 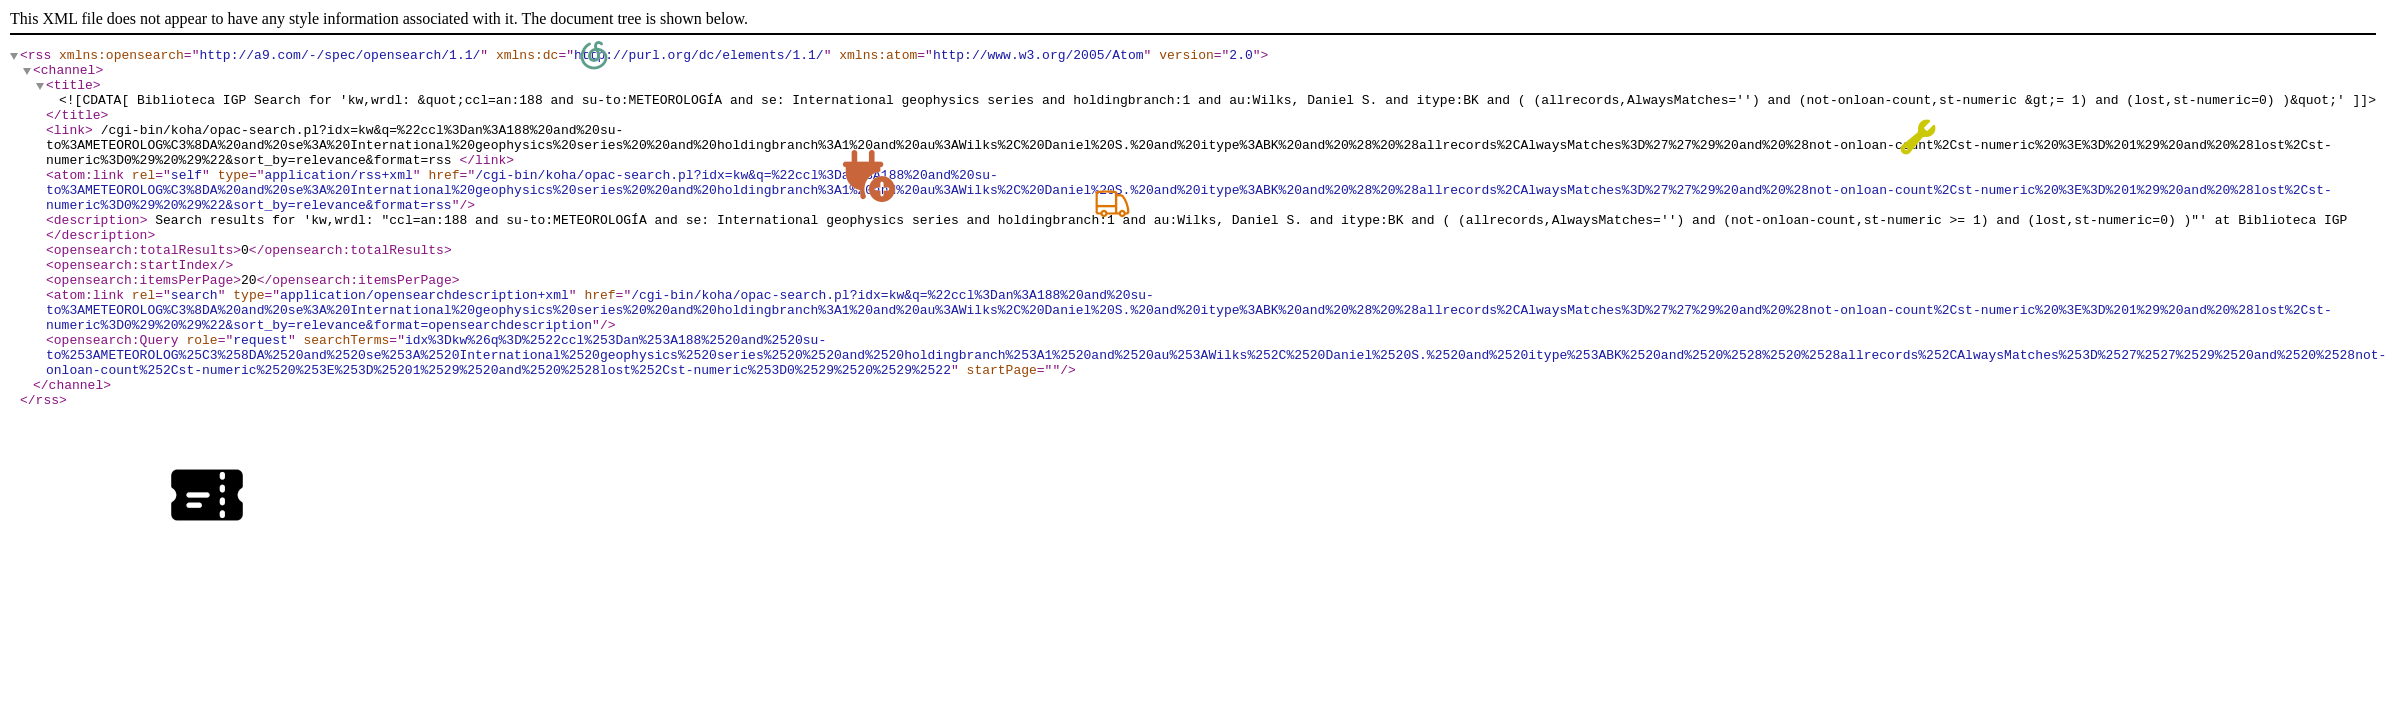 What do you see at coordinates (594, 56) in the screenshot?
I see `open NetEase Music app` at bounding box center [594, 56].